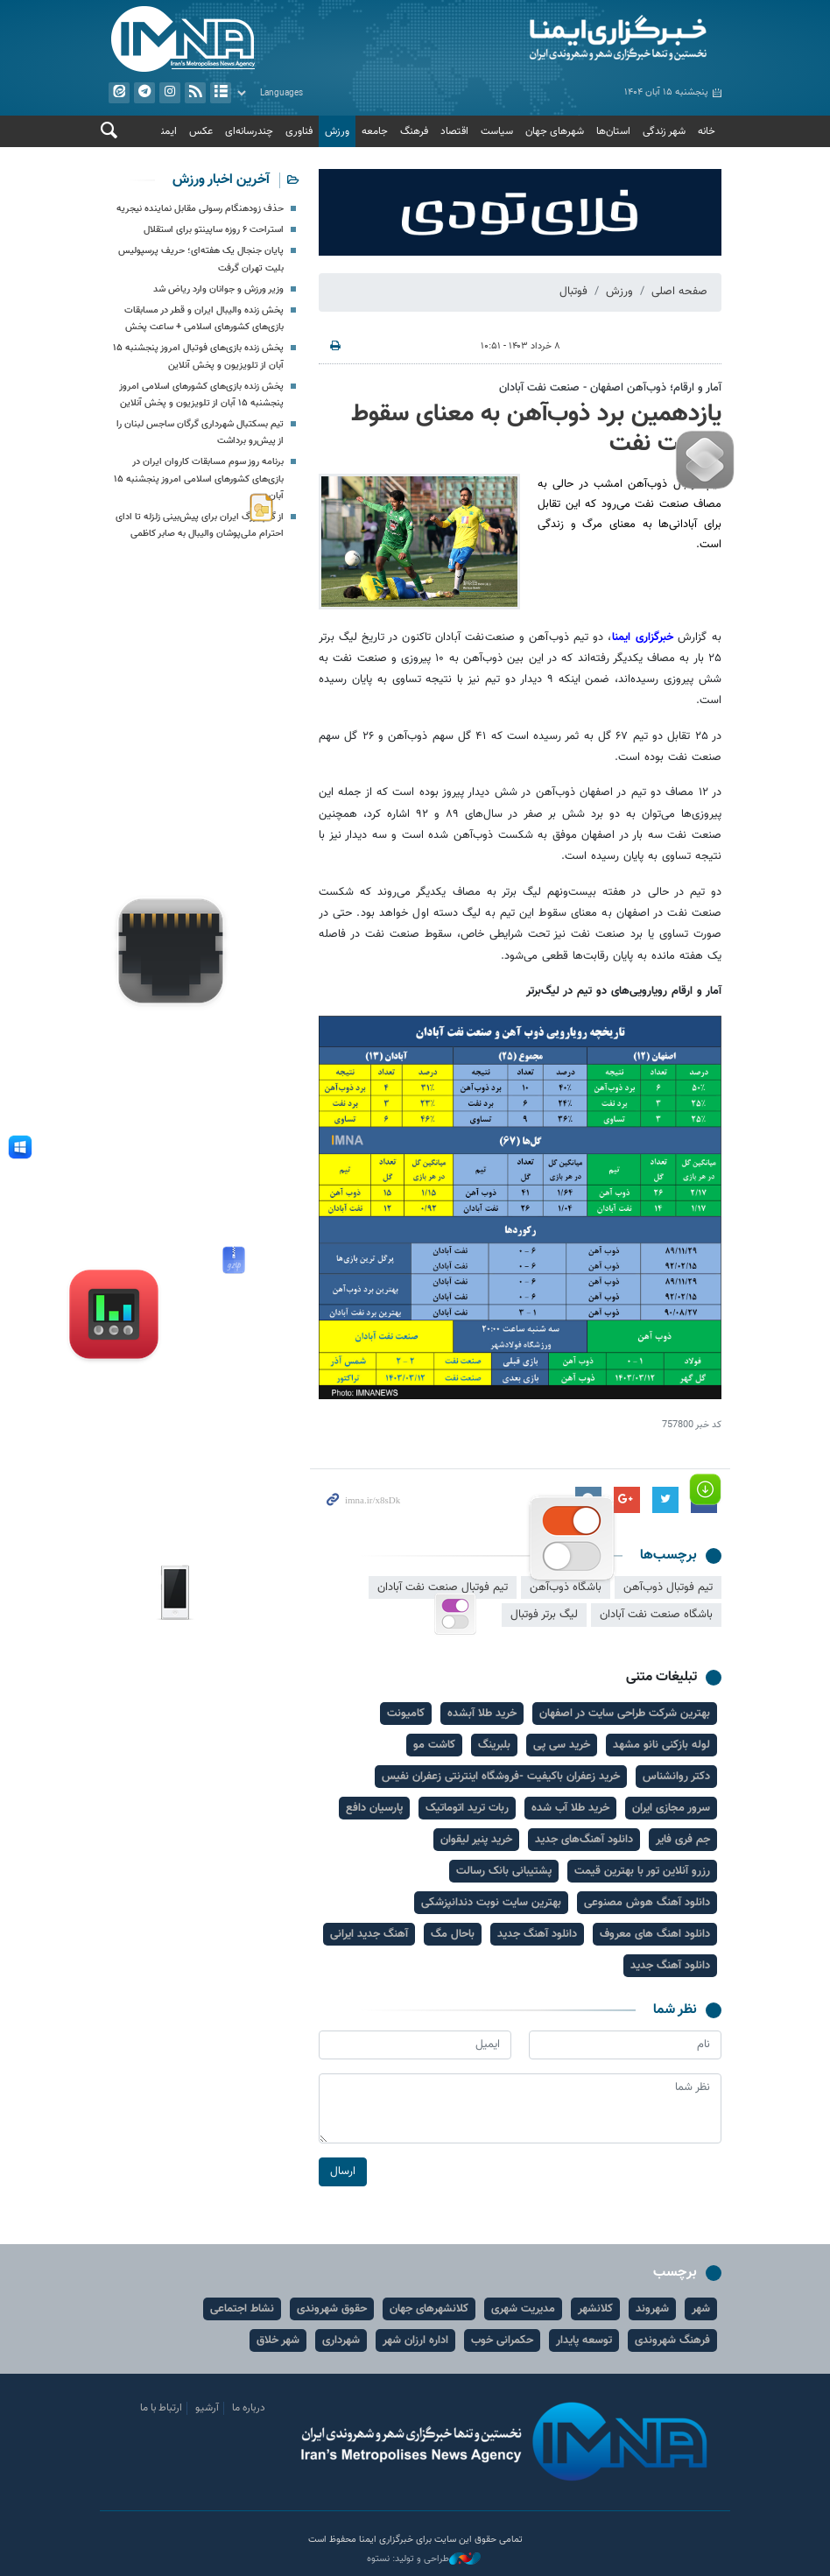  I want to click on open gnome tweaks application, so click(455, 1614).